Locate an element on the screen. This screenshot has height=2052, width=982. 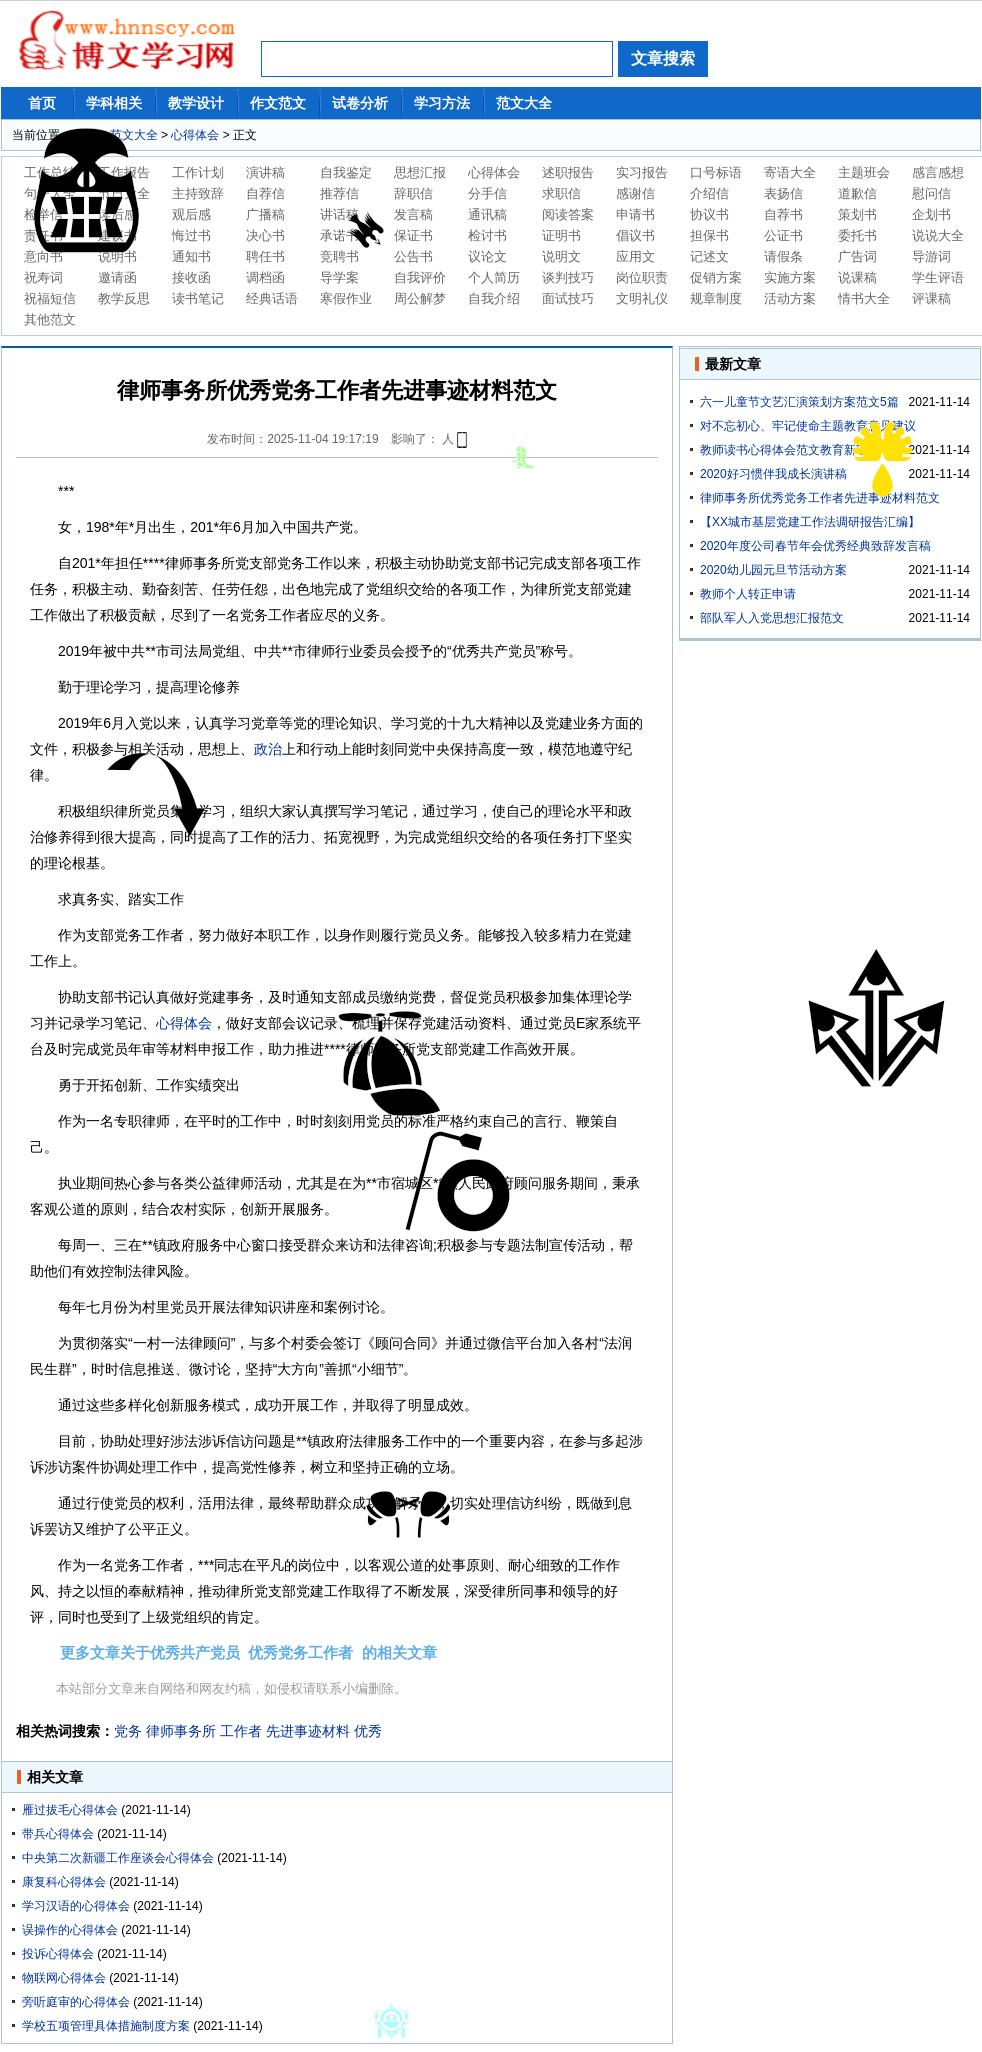
select a playful or childlike avatar accessory is located at coordinates (387, 1063).